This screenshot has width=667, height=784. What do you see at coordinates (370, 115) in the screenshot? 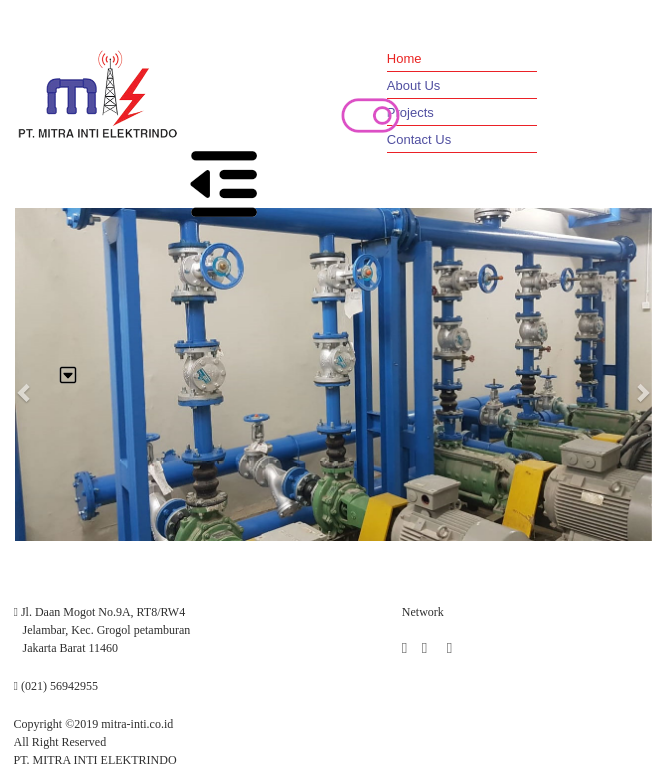
I see `toggle a setting on` at bounding box center [370, 115].